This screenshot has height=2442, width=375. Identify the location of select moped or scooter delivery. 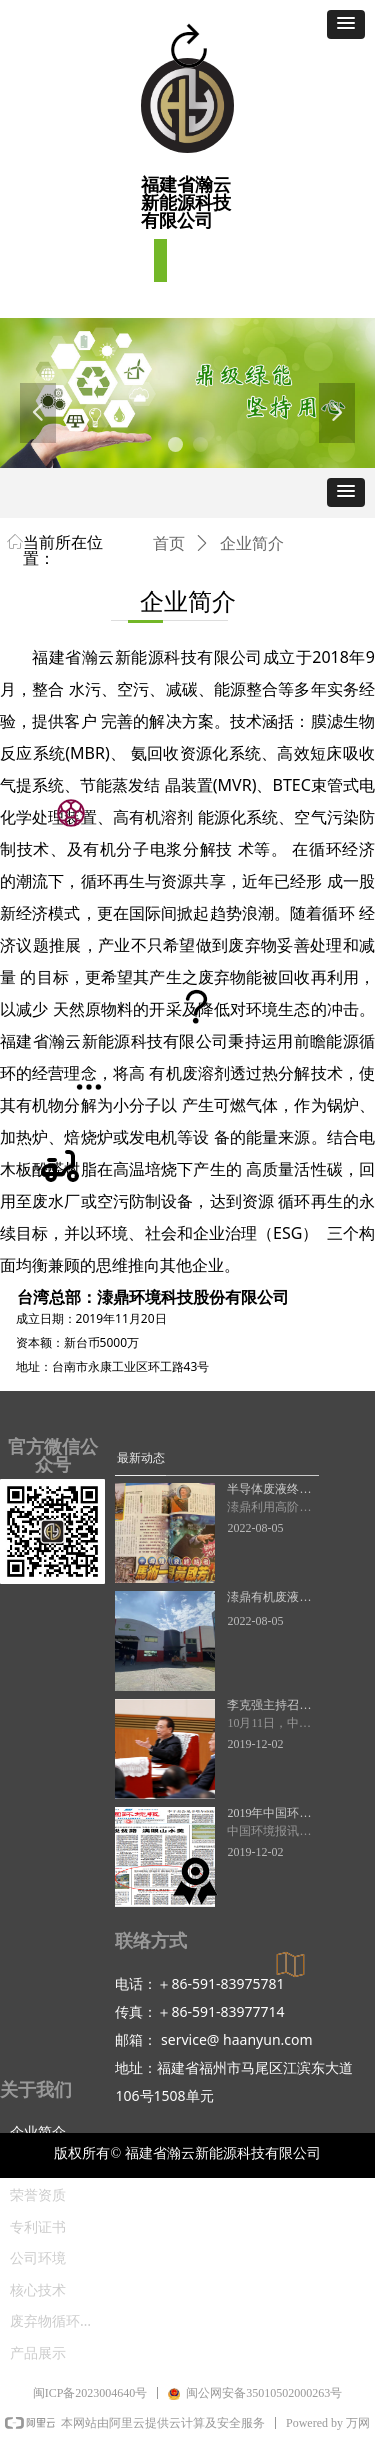
(61, 1166).